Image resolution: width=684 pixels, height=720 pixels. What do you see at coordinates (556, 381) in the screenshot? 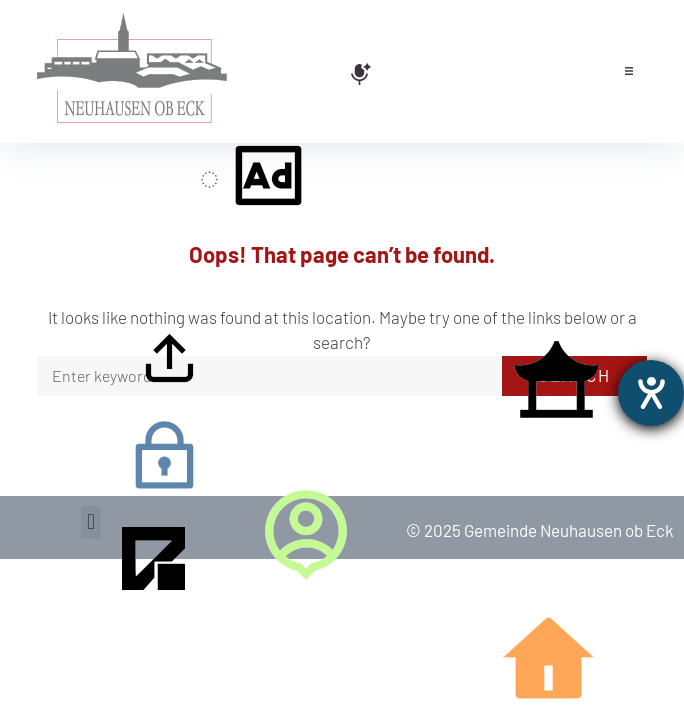
I see `access historical or cultural landmarks` at bounding box center [556, 381].